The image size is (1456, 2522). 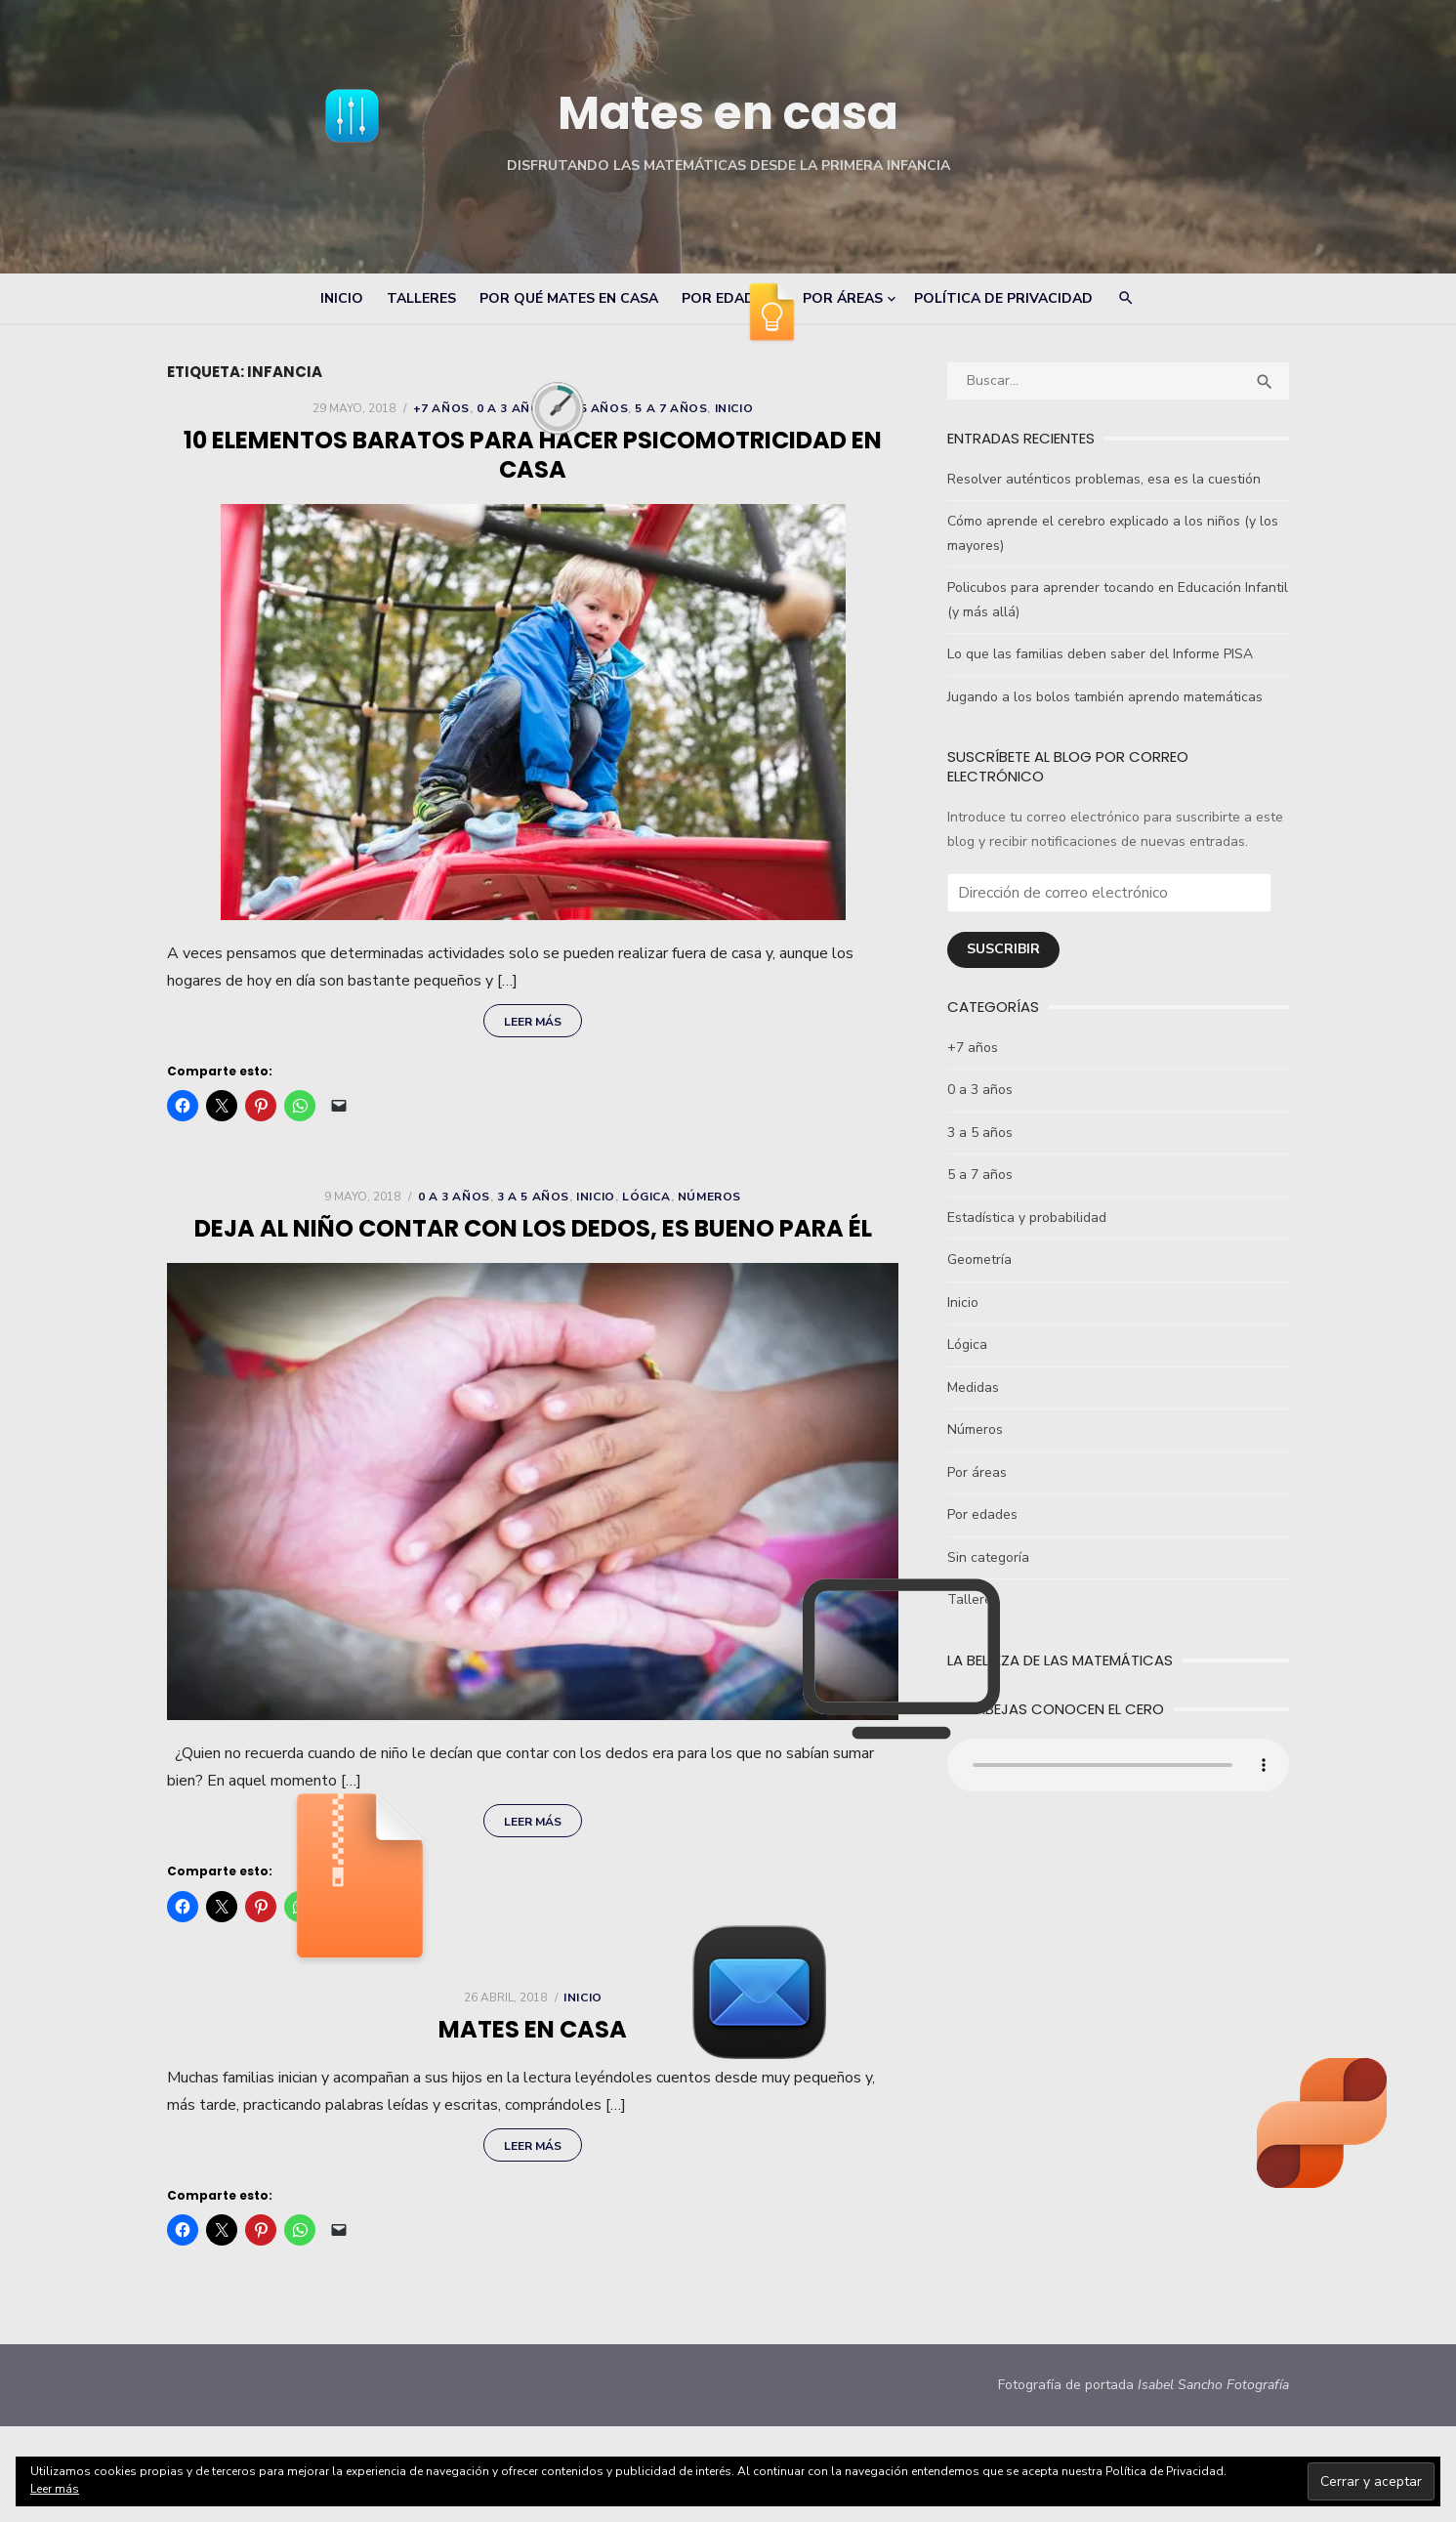 What do you see at coordinates (901, 1653) in the screenshot?
I see `indicates a desktop computer or workstation` at bounding box center [901, 1653].